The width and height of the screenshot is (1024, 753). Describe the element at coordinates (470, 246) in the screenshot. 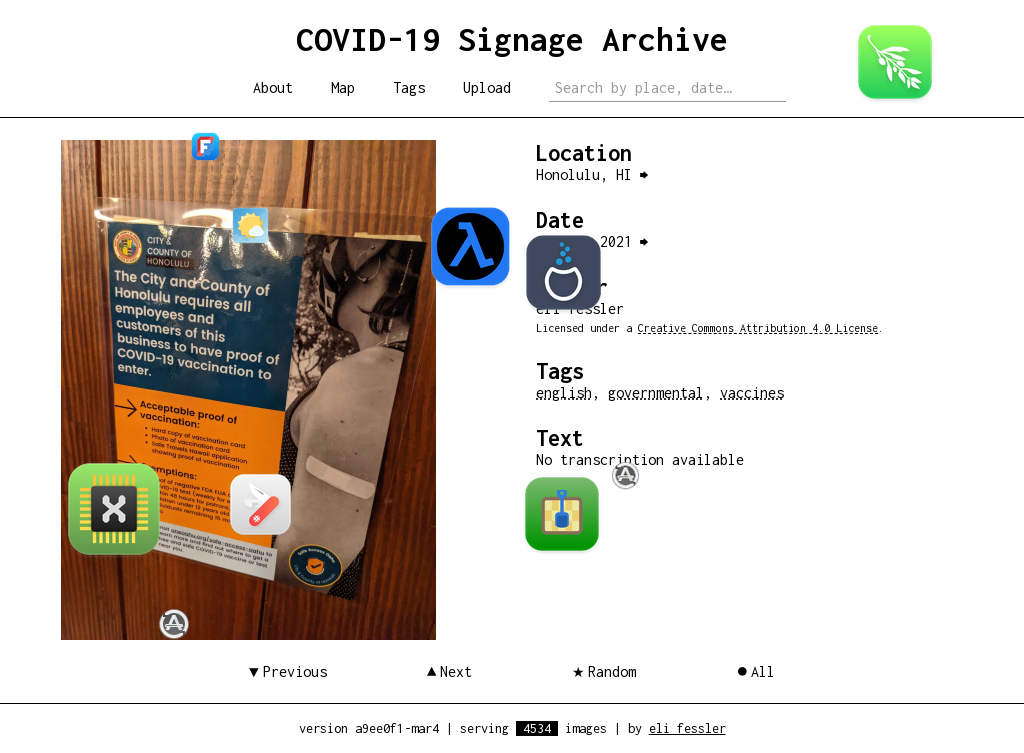

I see `launch half-life: blue shift game` at that location.